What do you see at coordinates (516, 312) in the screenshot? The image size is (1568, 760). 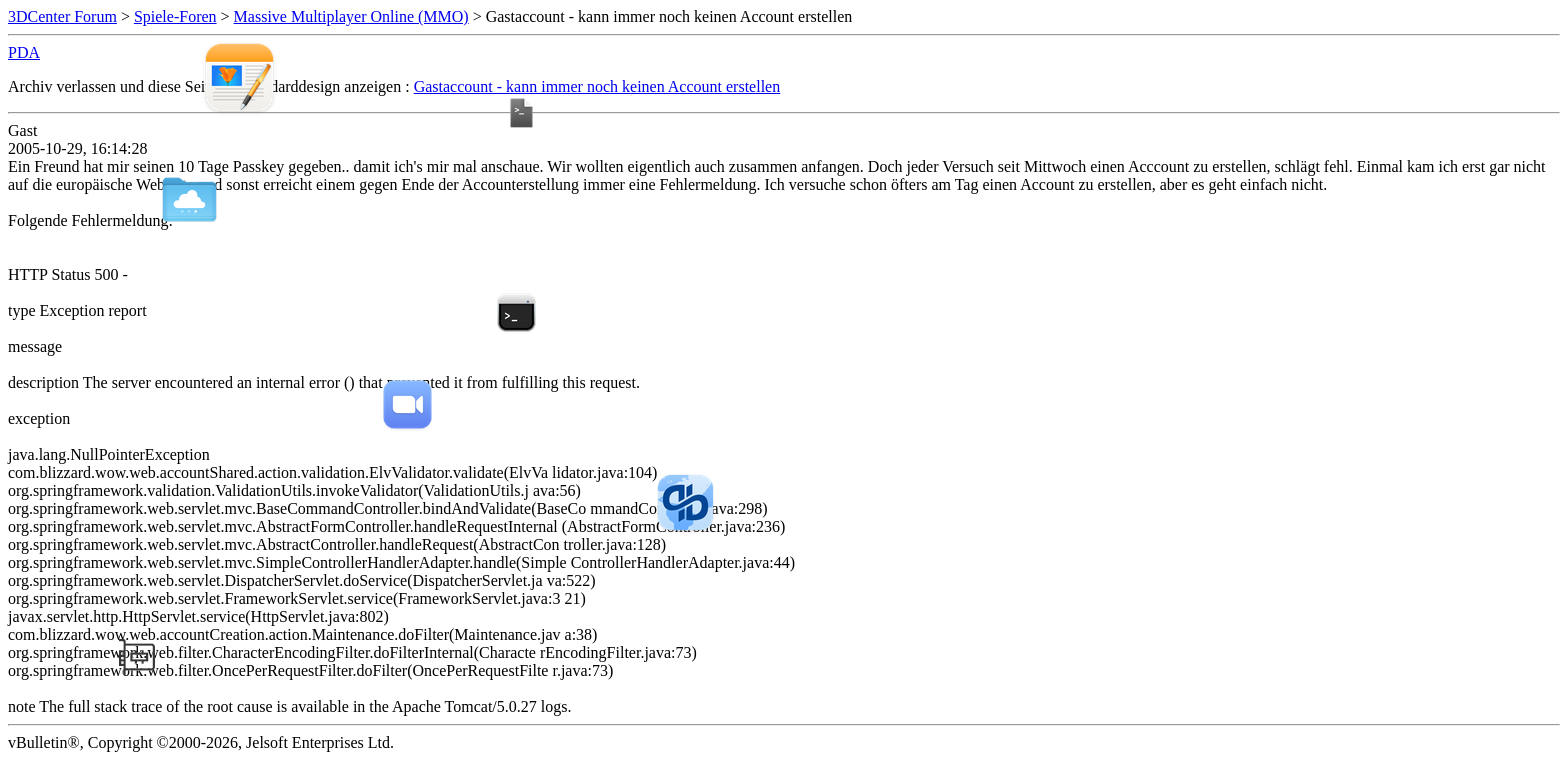 I see `open yakuake drop-down terminal` at bounding box center [516, 312].